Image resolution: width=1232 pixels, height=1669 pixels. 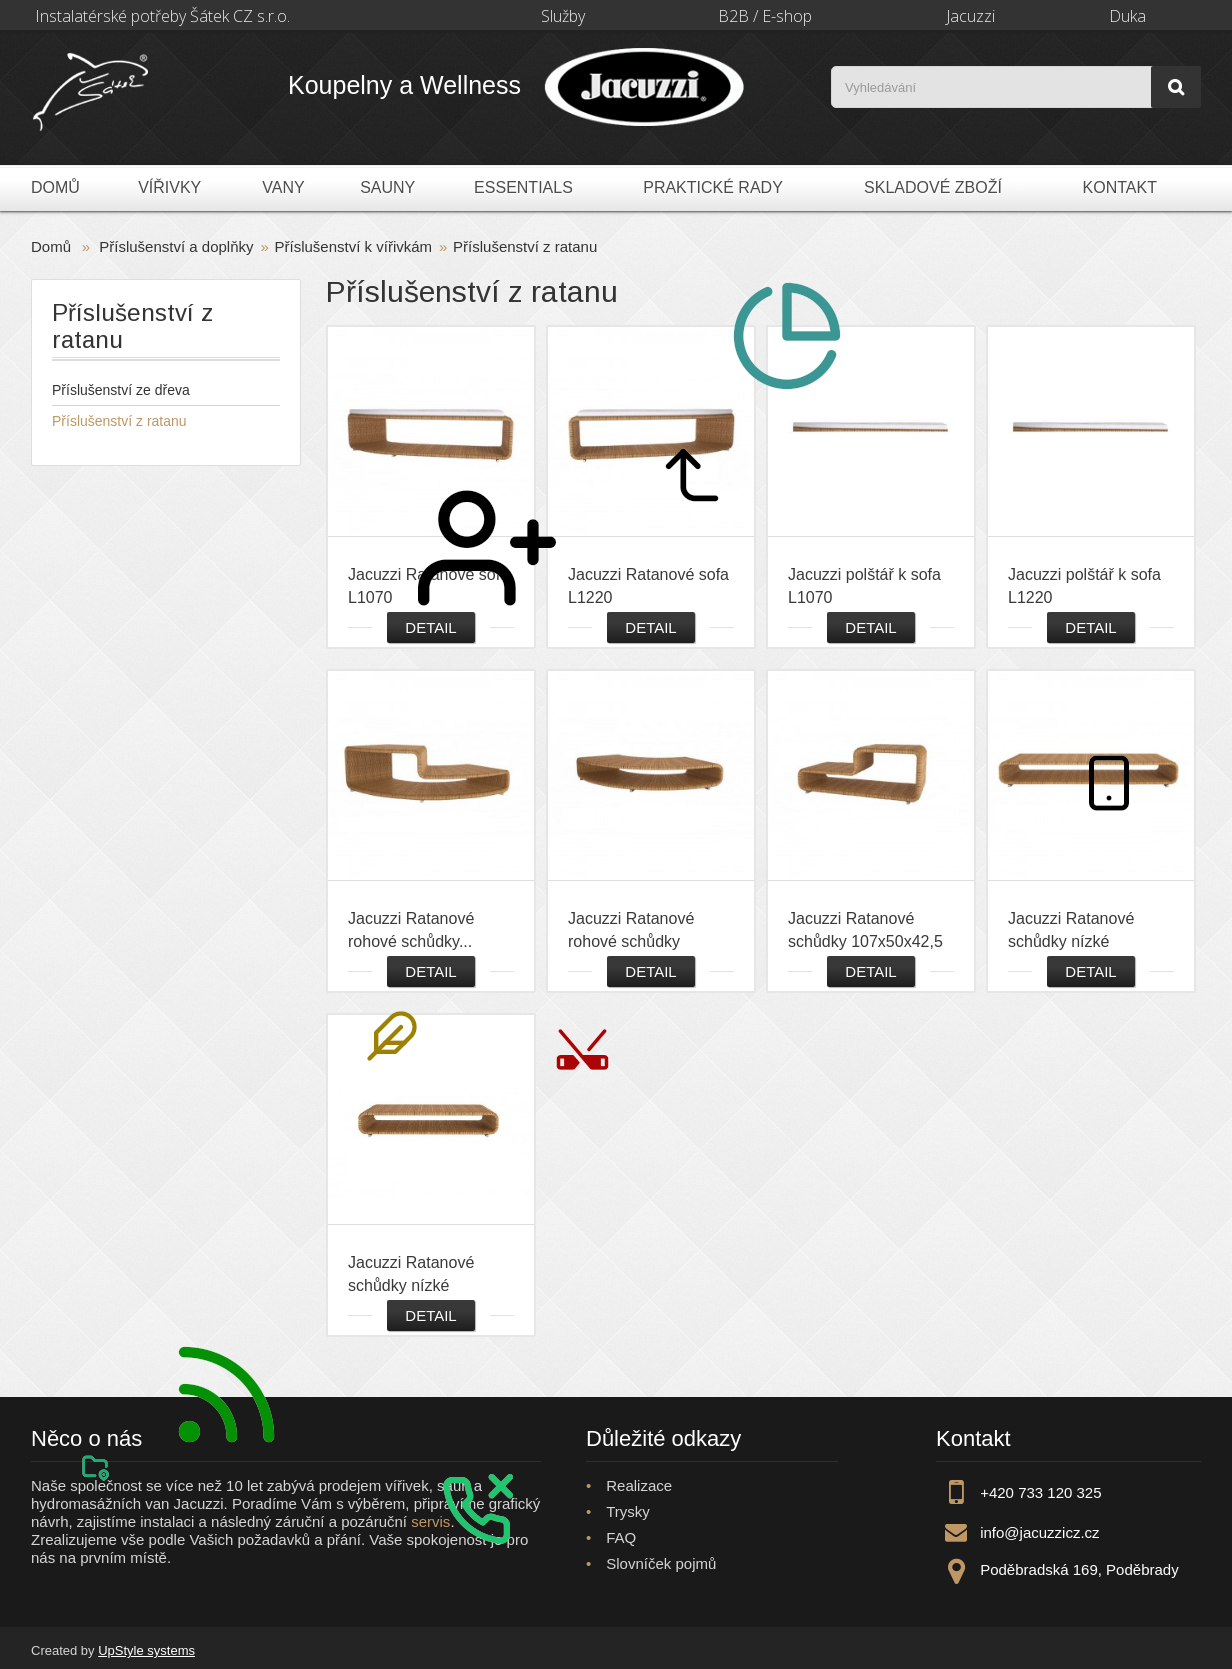 What do you see at coordinates (95, 1467) in the screenshot?
I see `pin a folder to quick access` at bounding box center [95, 1467].